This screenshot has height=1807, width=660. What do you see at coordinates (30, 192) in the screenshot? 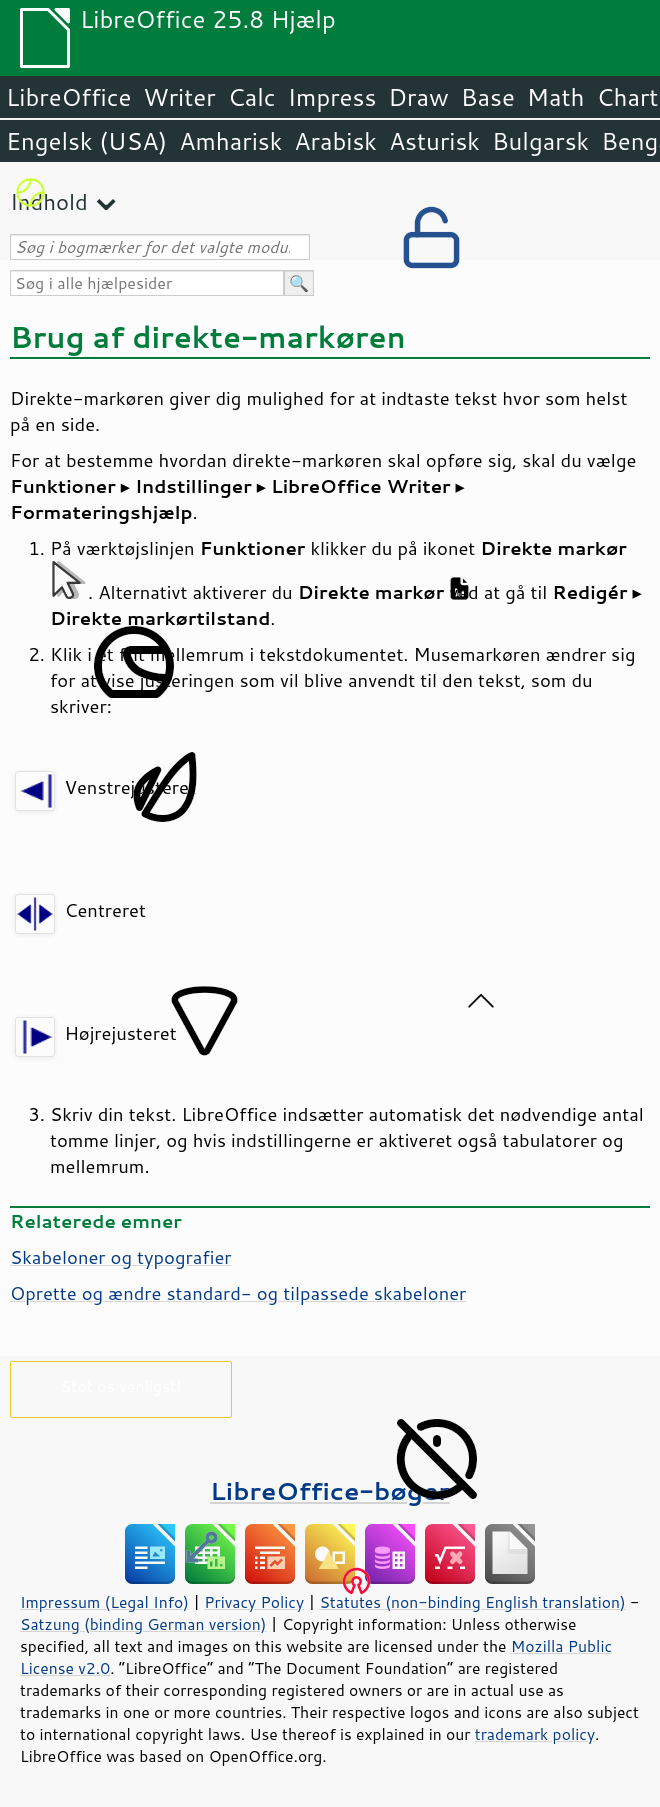
I see `view tennis or sports-related content` at bounding box center [30, 192].